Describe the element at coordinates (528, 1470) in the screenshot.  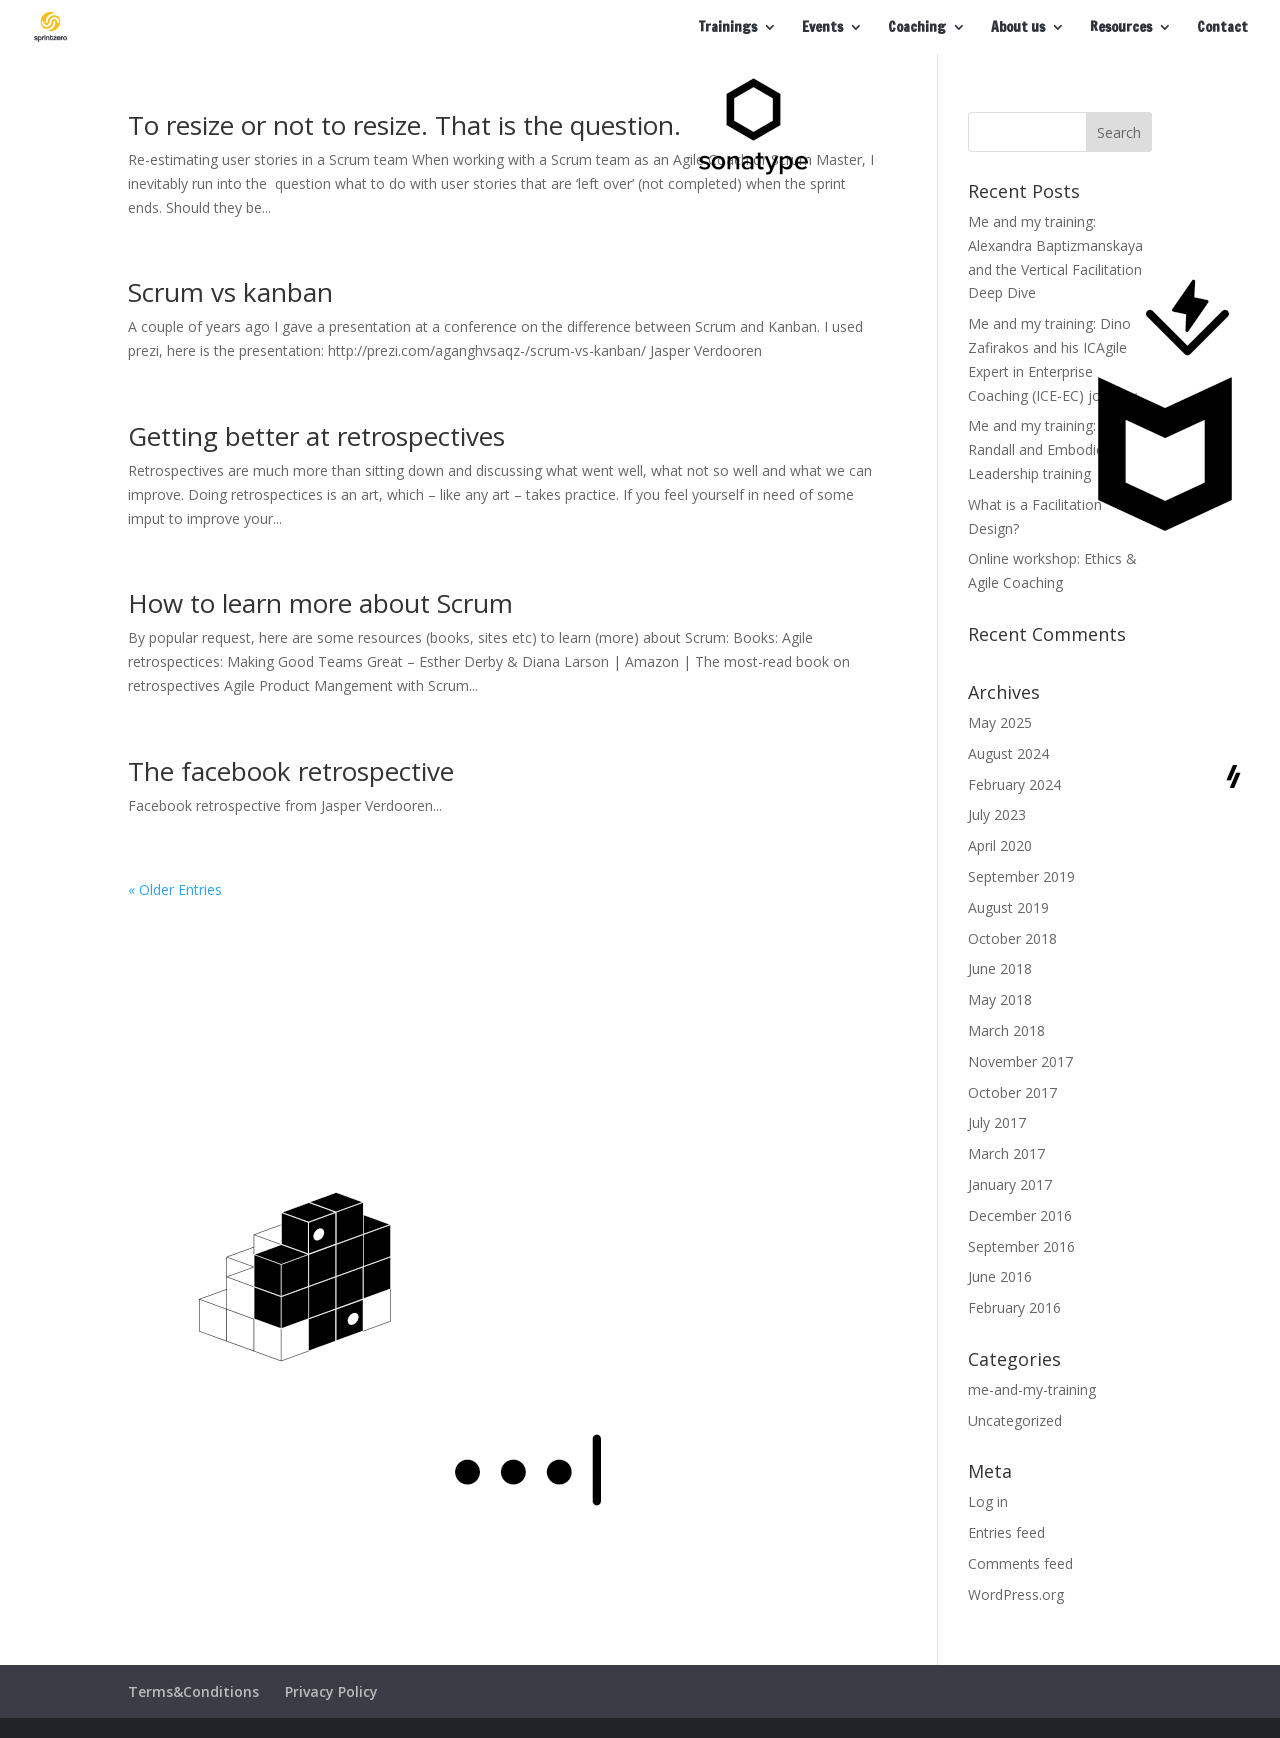
I see `open lastpass password manager` at that location.